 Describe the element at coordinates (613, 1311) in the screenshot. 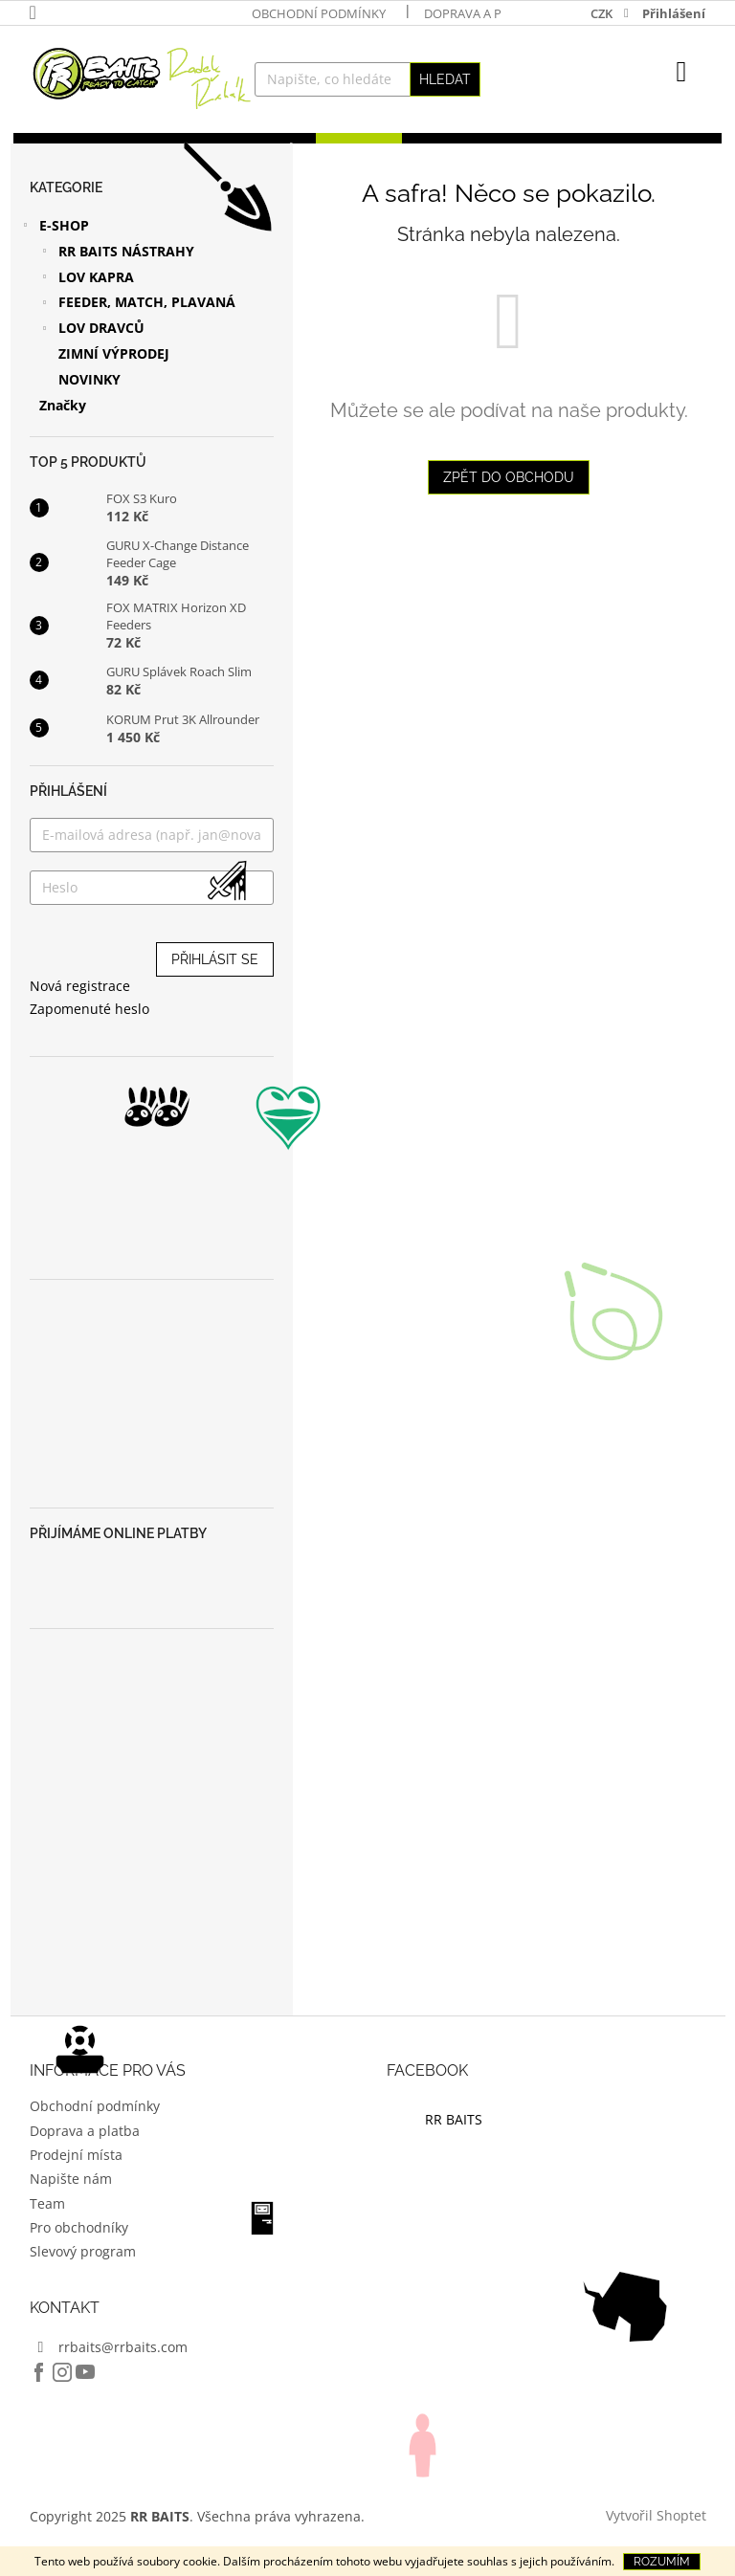

I see `access jump rope or skipping exercises` at that location.